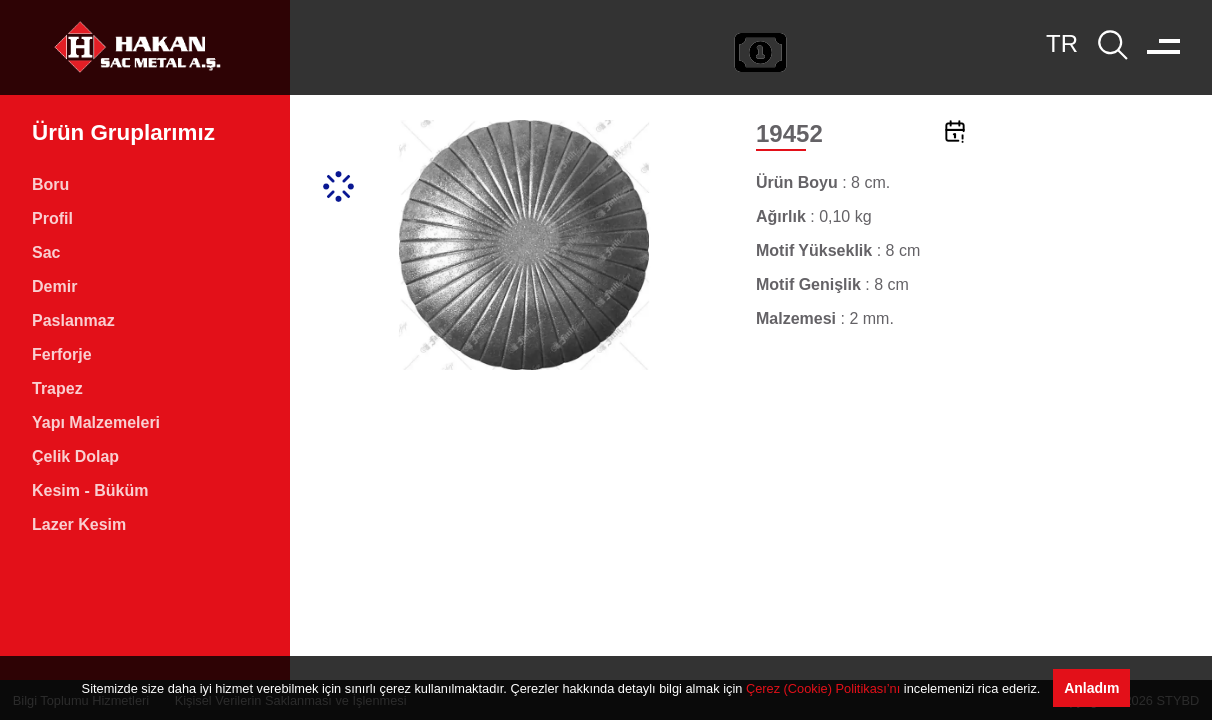 The width and height of the screenshot is (1212, 720). Describe the element at coordinates (955, 131) in the screenshot. I see `calendar event requiring attention` at that location.